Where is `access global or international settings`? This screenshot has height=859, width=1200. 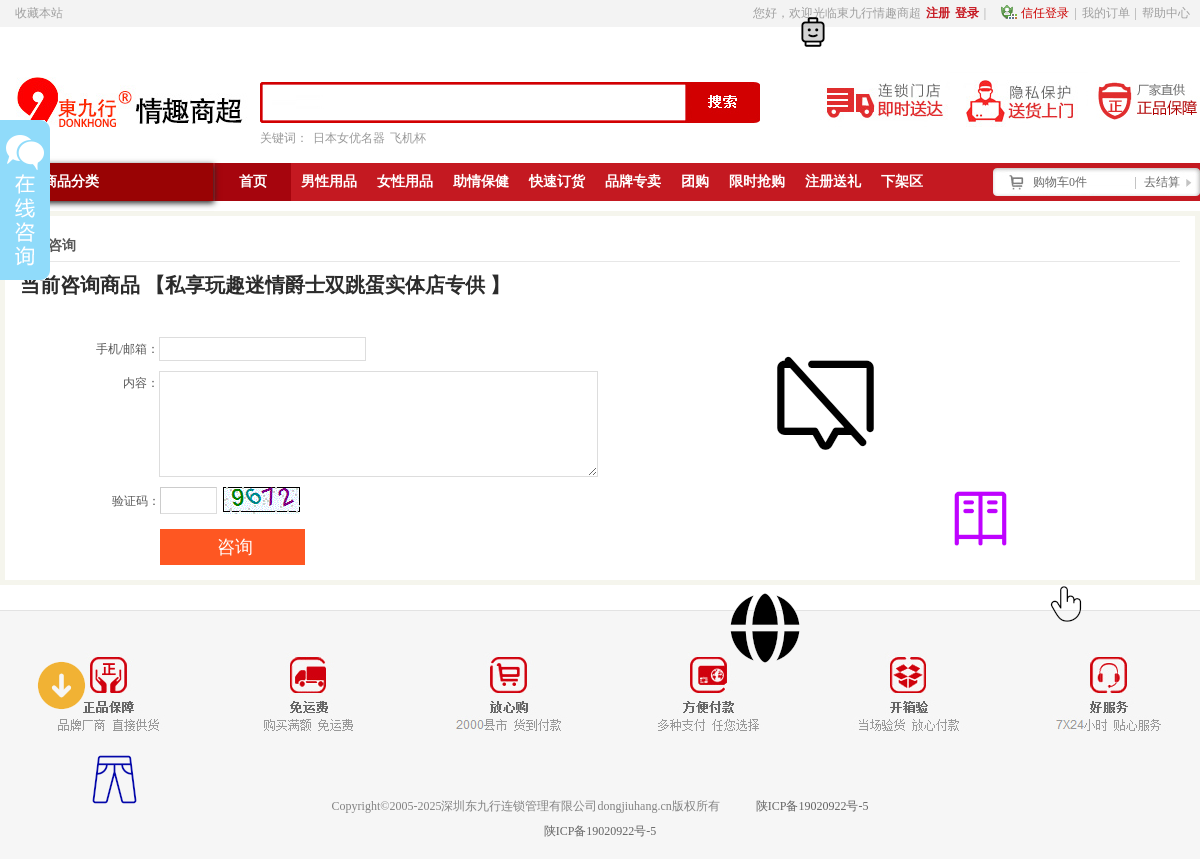 access global or international settings is located at coordinates (765, 628).